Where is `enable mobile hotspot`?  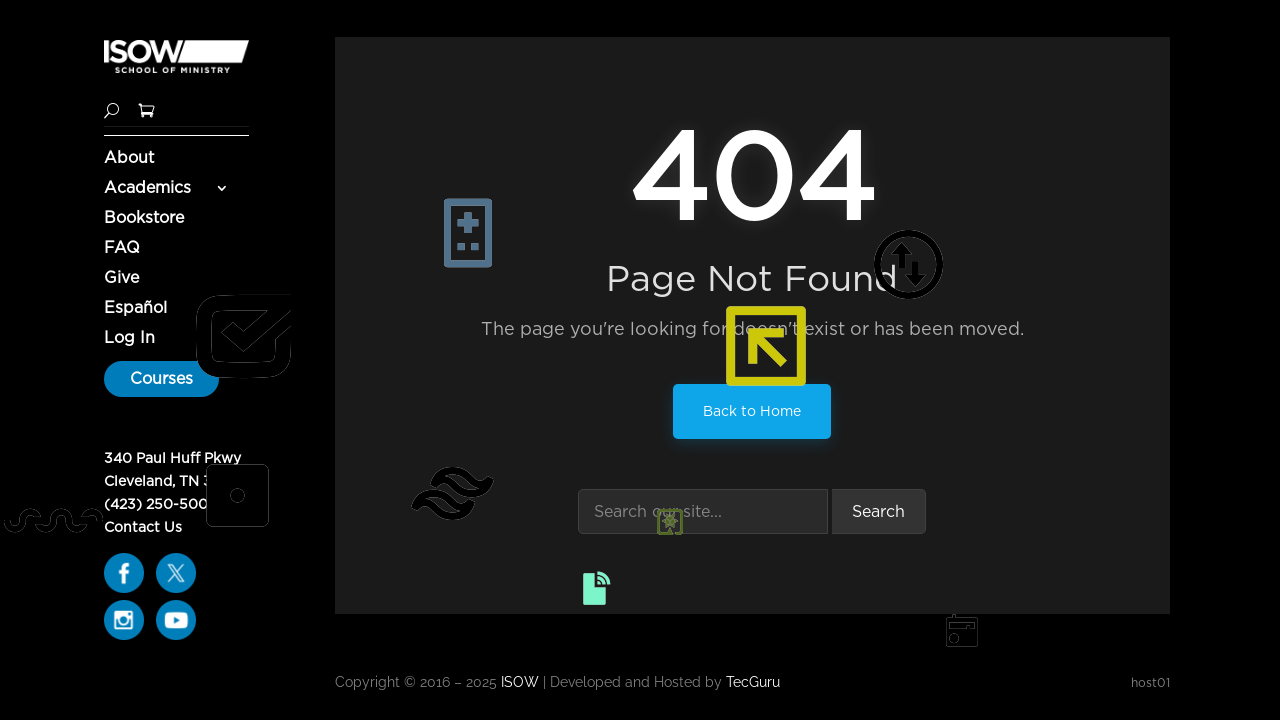 enable mobile hotspot is located at coordinates (596, 589).